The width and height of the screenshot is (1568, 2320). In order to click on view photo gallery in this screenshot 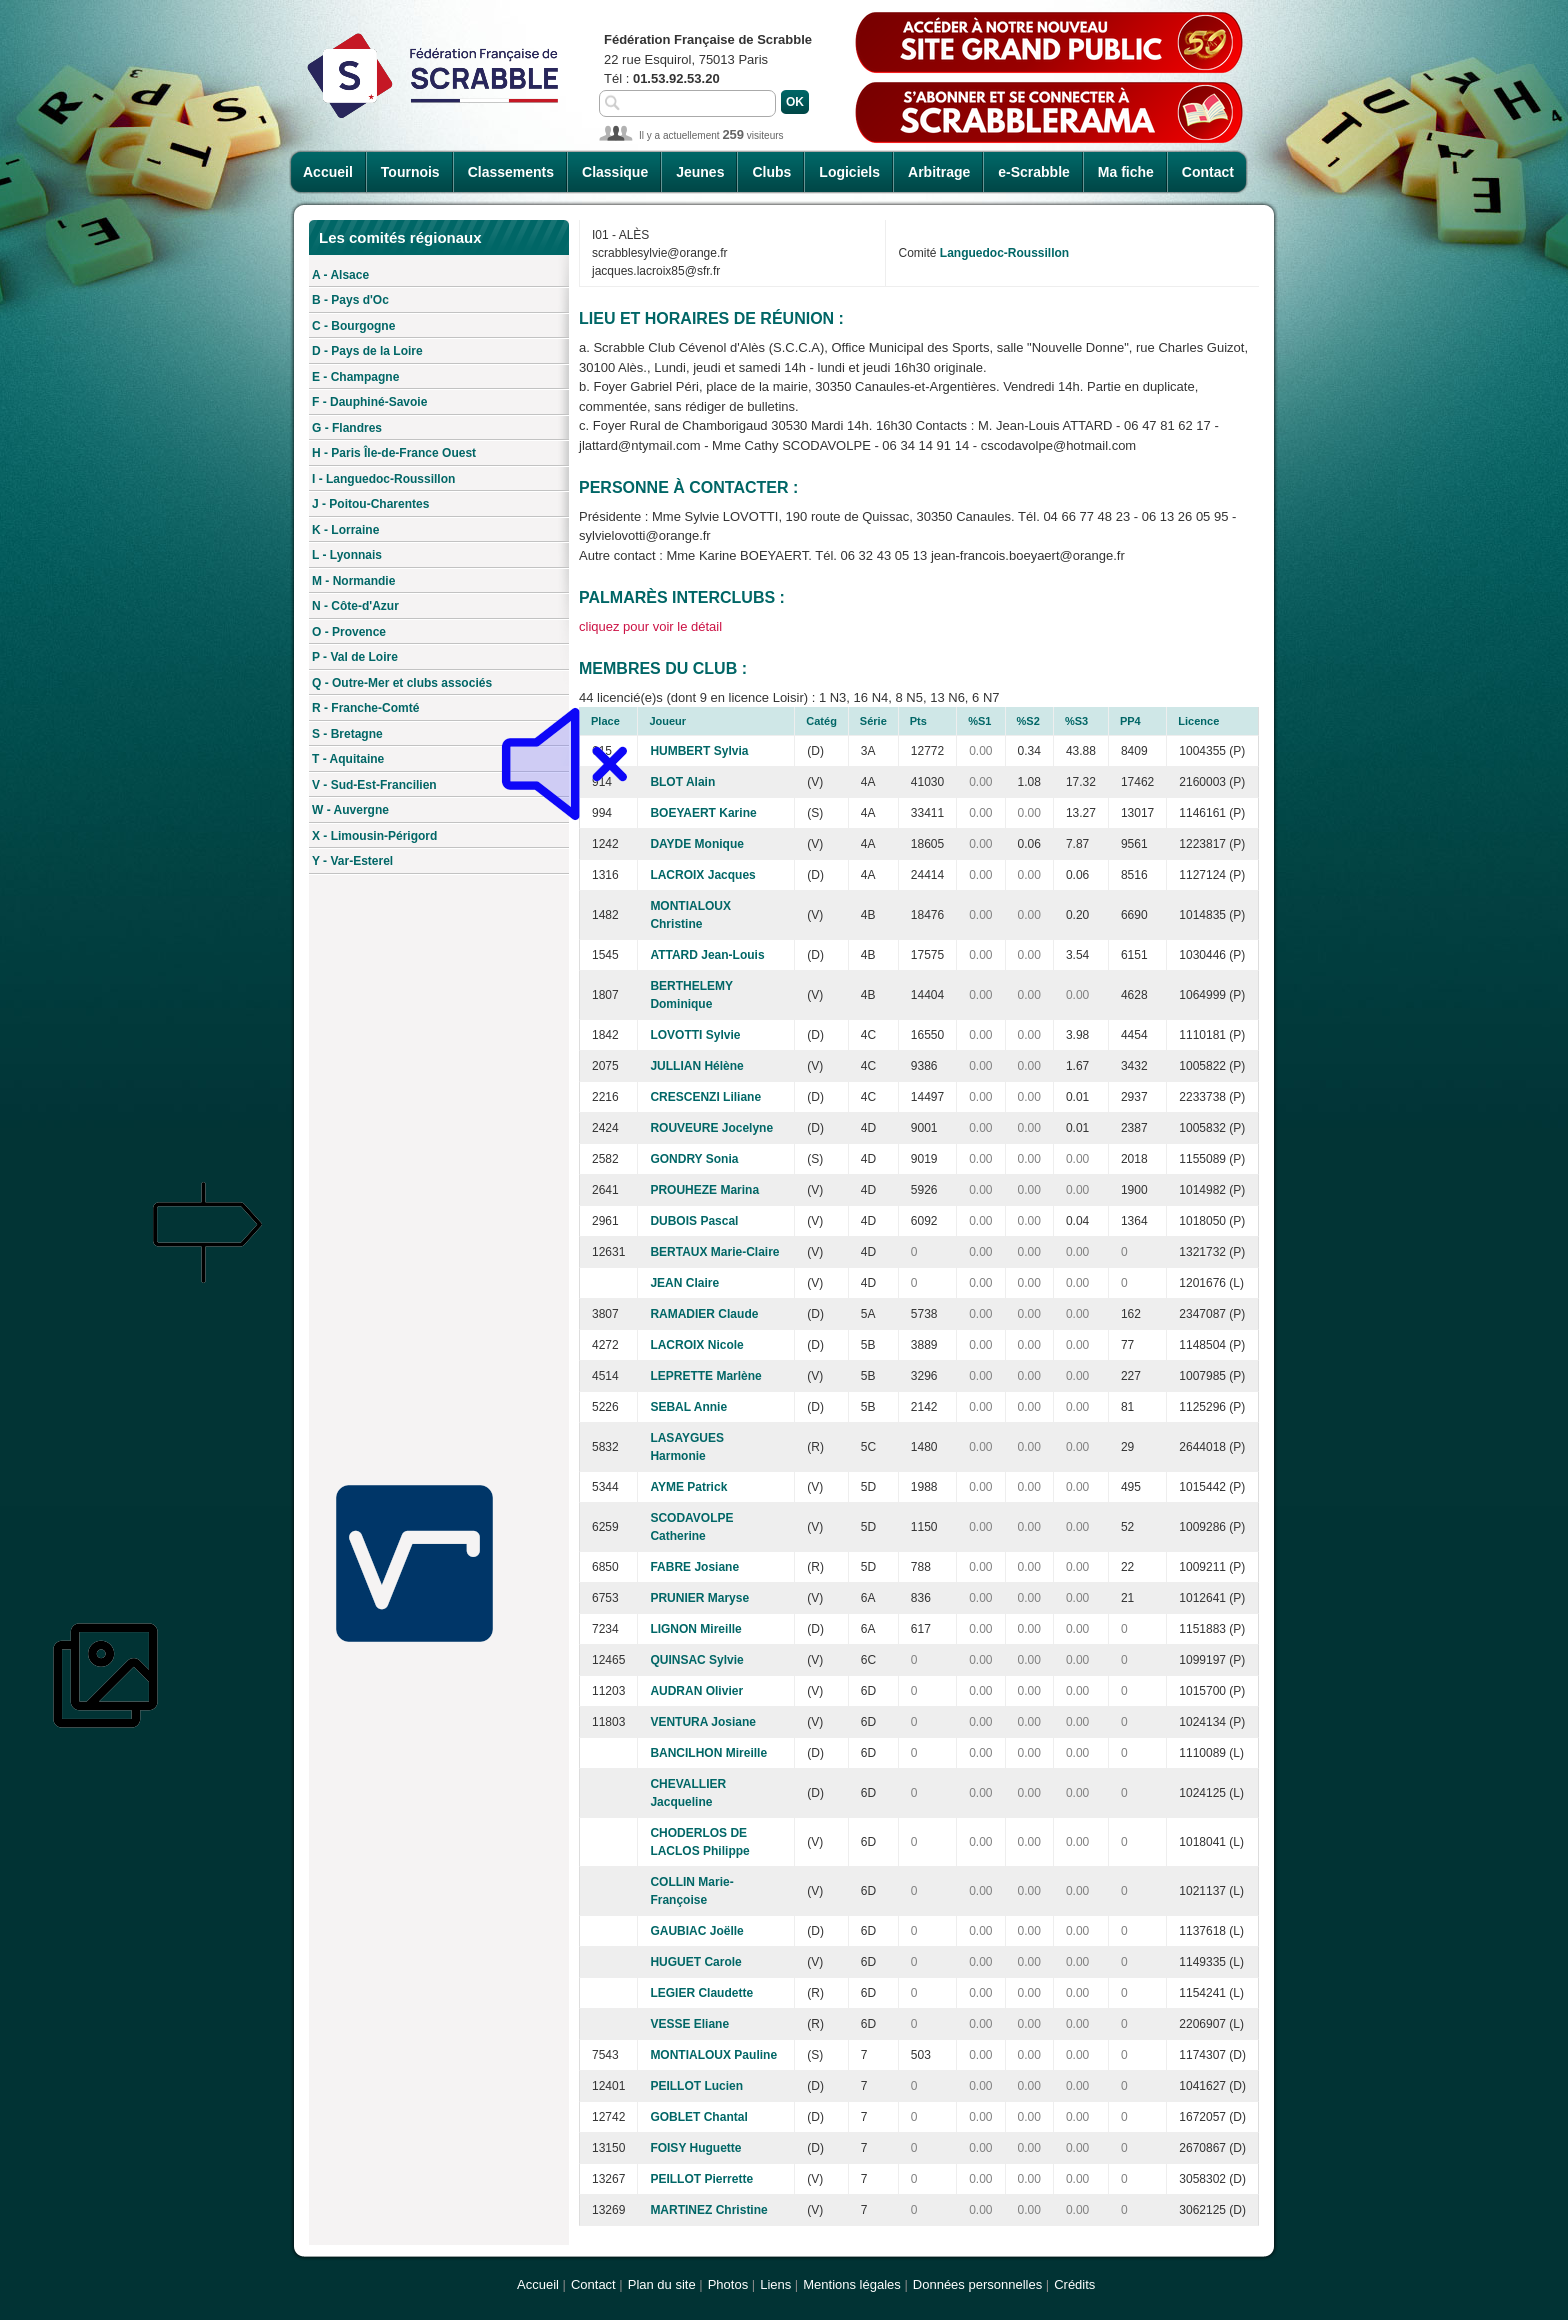, I will do `click(105, 1675)`.